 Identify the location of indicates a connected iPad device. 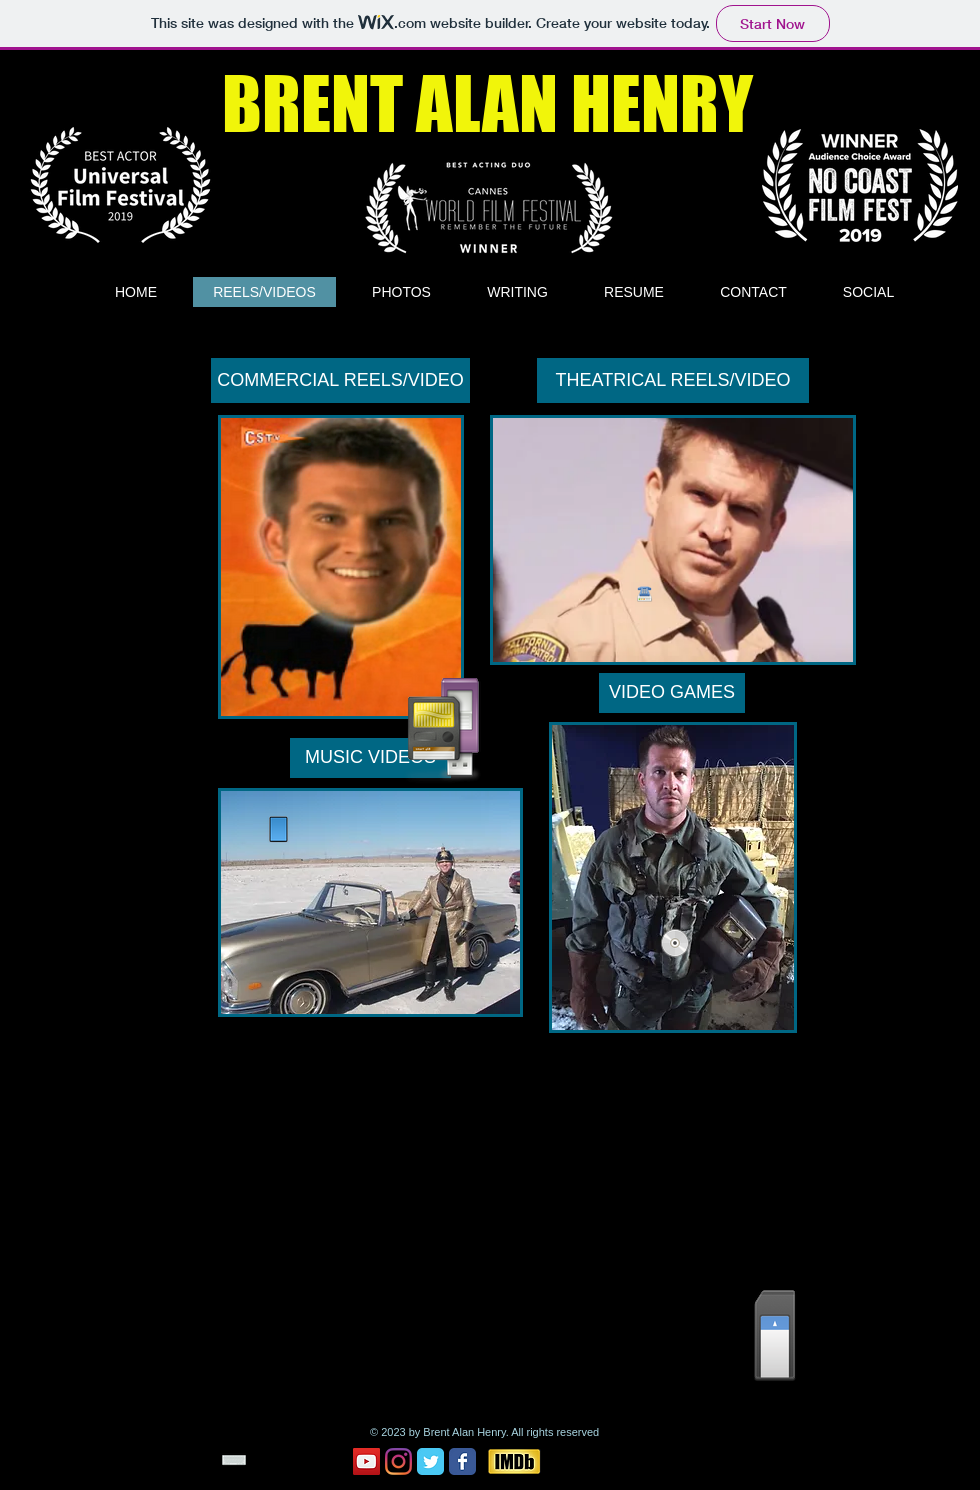
(278, 829).